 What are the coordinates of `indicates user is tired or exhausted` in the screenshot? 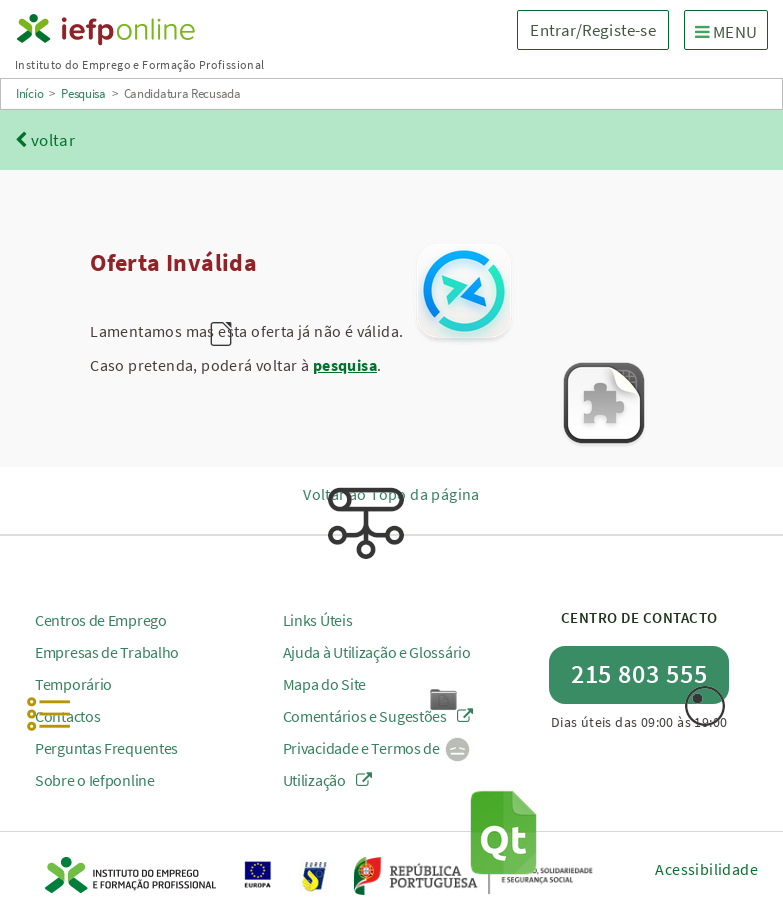 It's located at (457, 749).